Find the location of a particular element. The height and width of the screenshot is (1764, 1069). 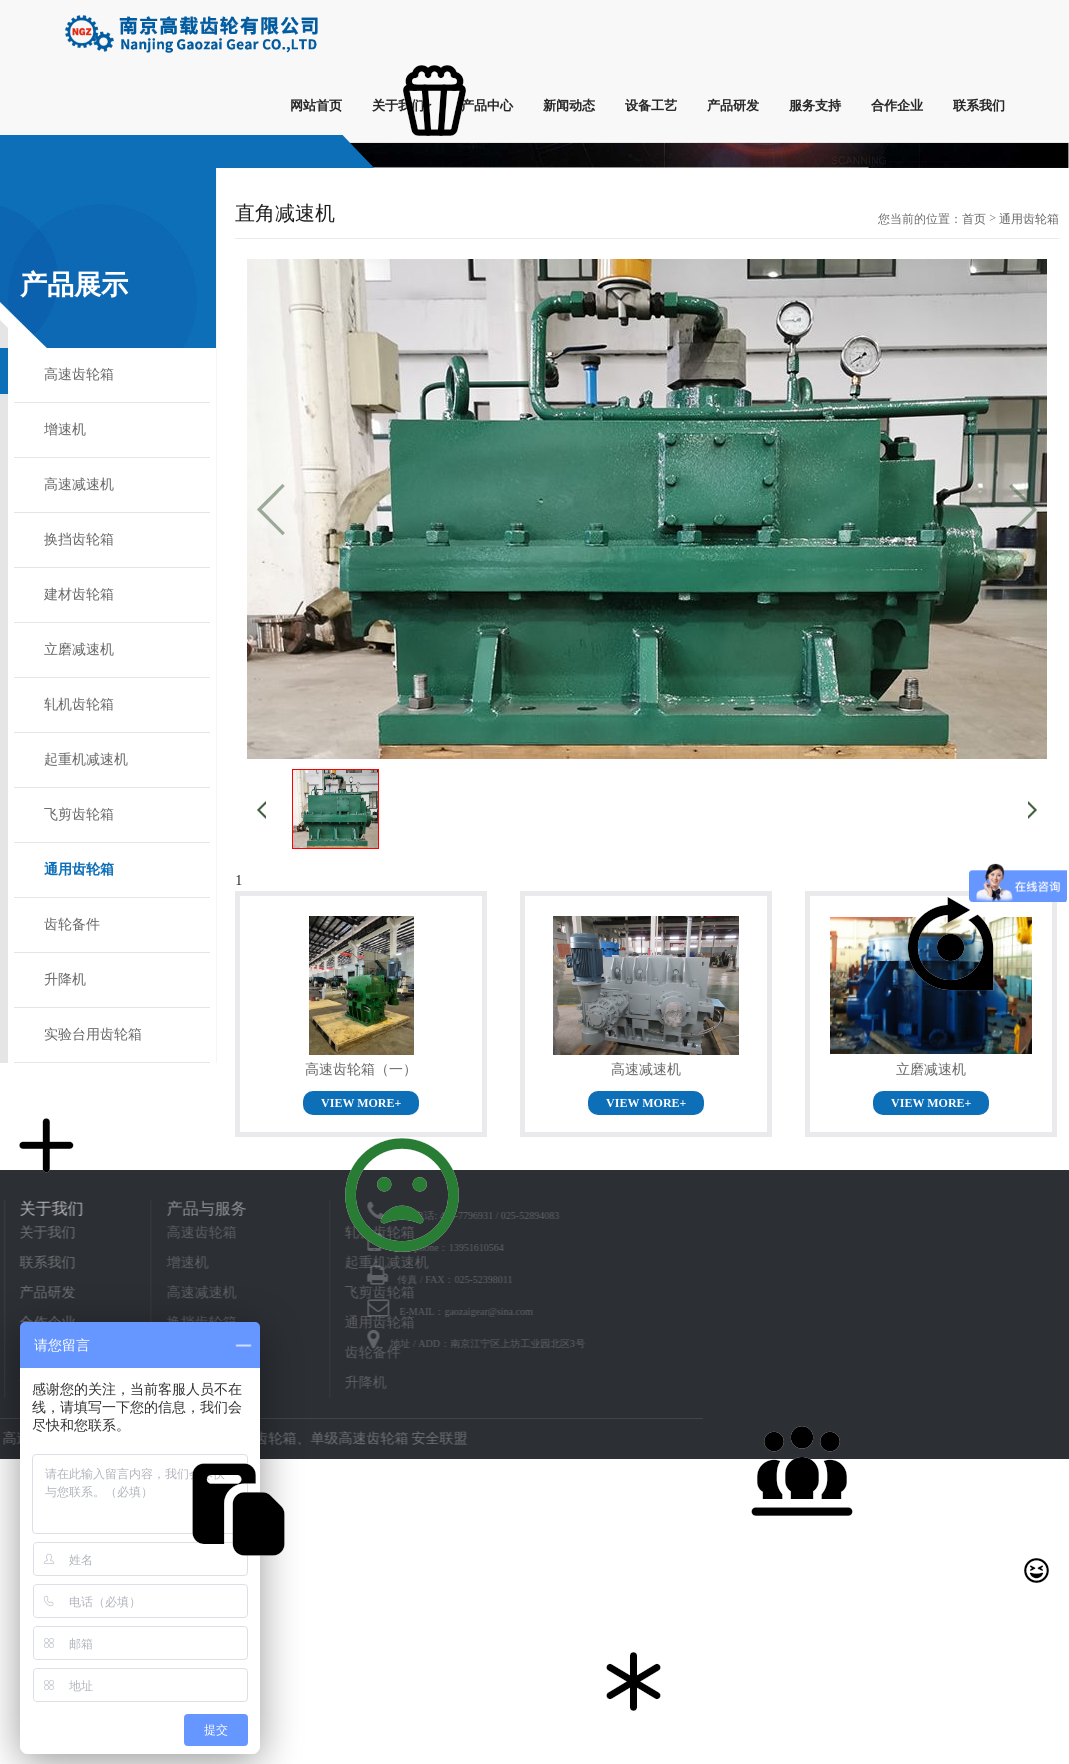

indicates negative feedback or dissatisfaction is located at coordinates (402, 1195).